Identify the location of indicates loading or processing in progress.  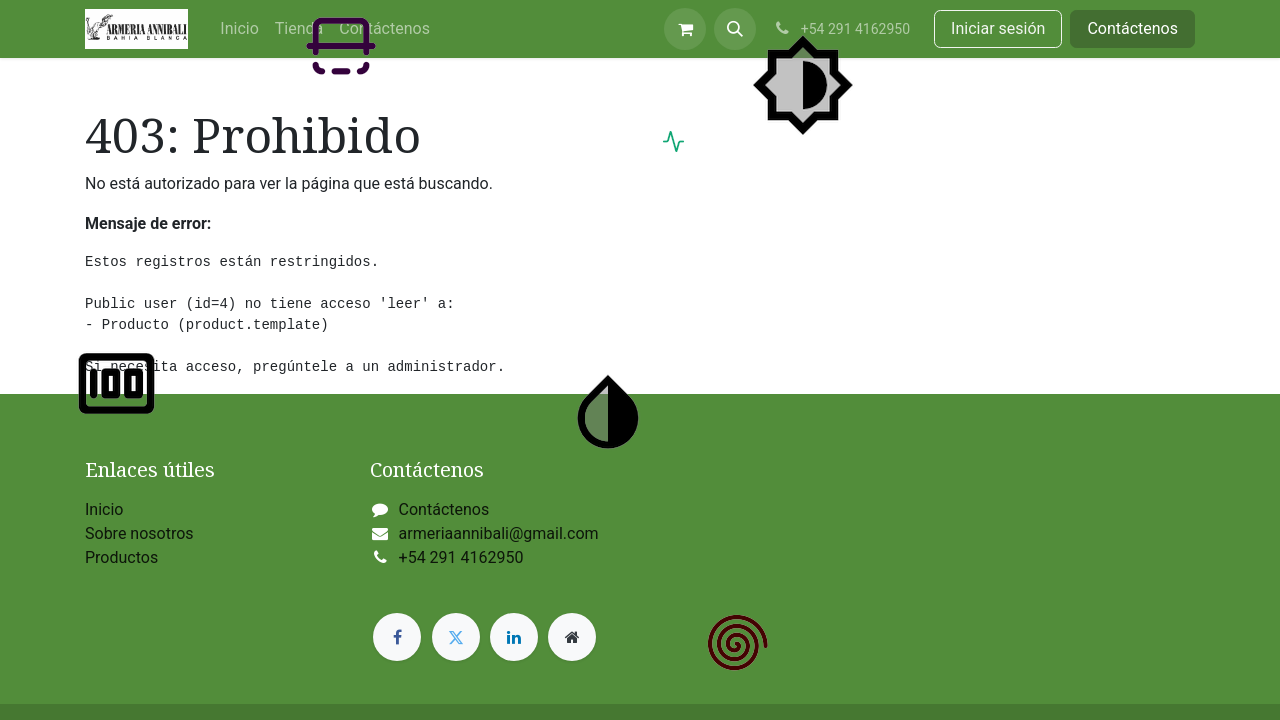
(734, 641).